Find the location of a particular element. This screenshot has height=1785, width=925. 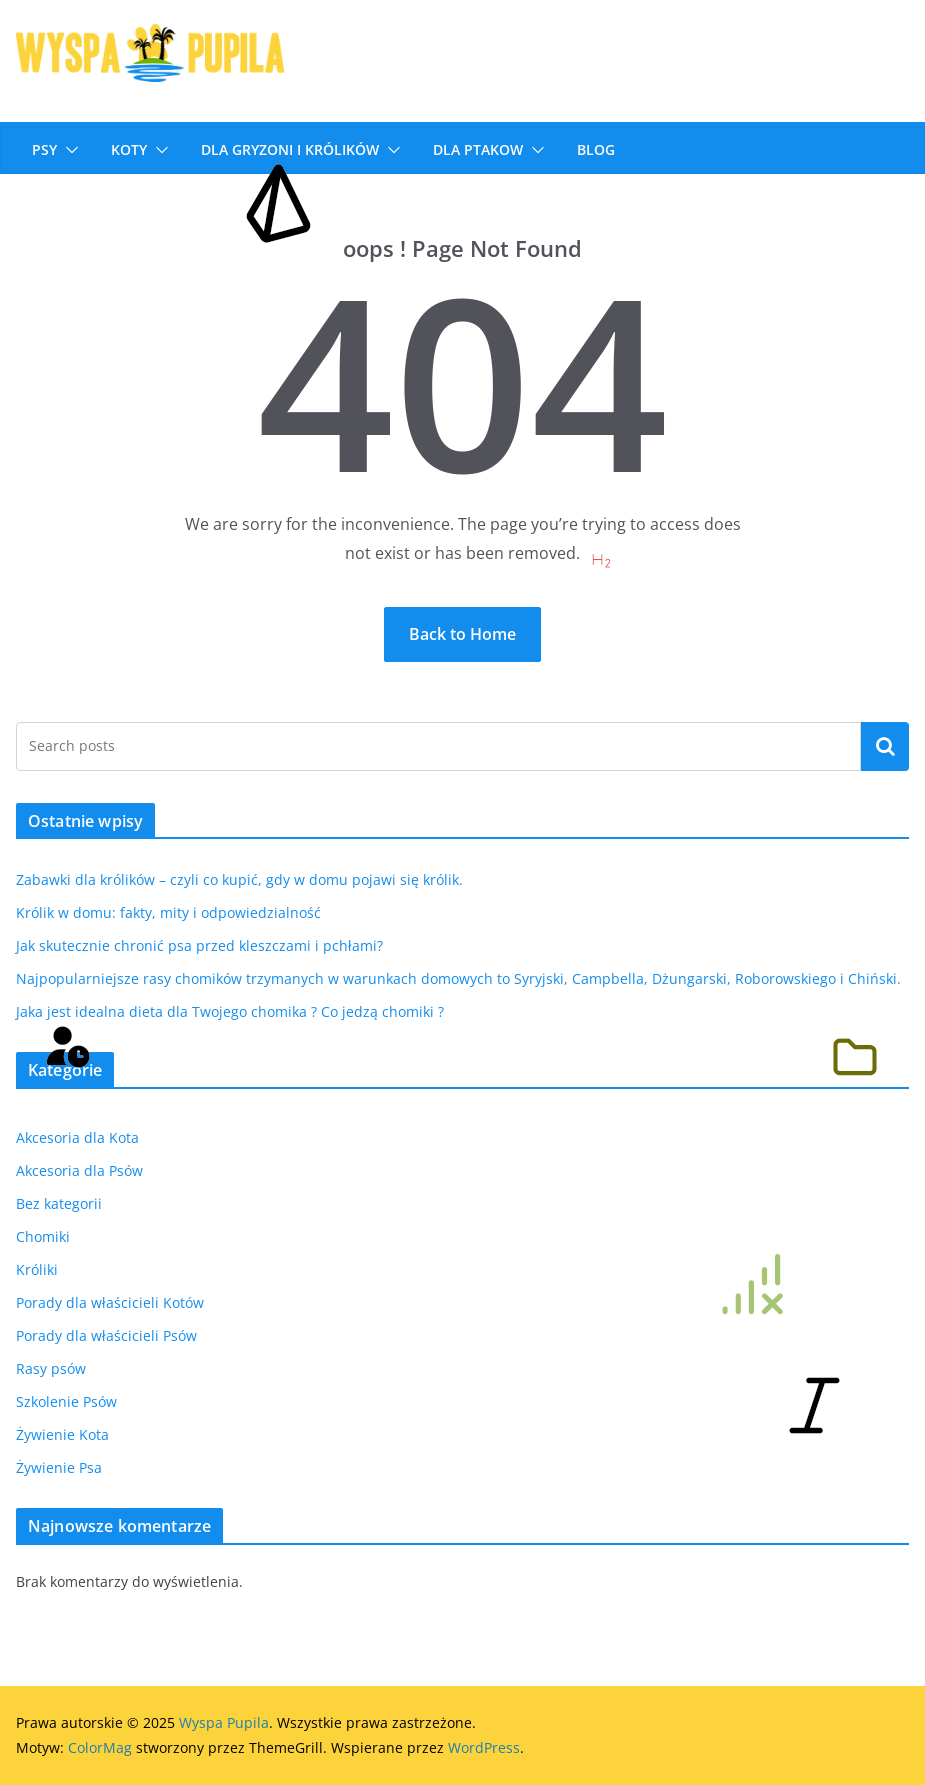

format text as heading level 2 is located at coordinates (600, 560).